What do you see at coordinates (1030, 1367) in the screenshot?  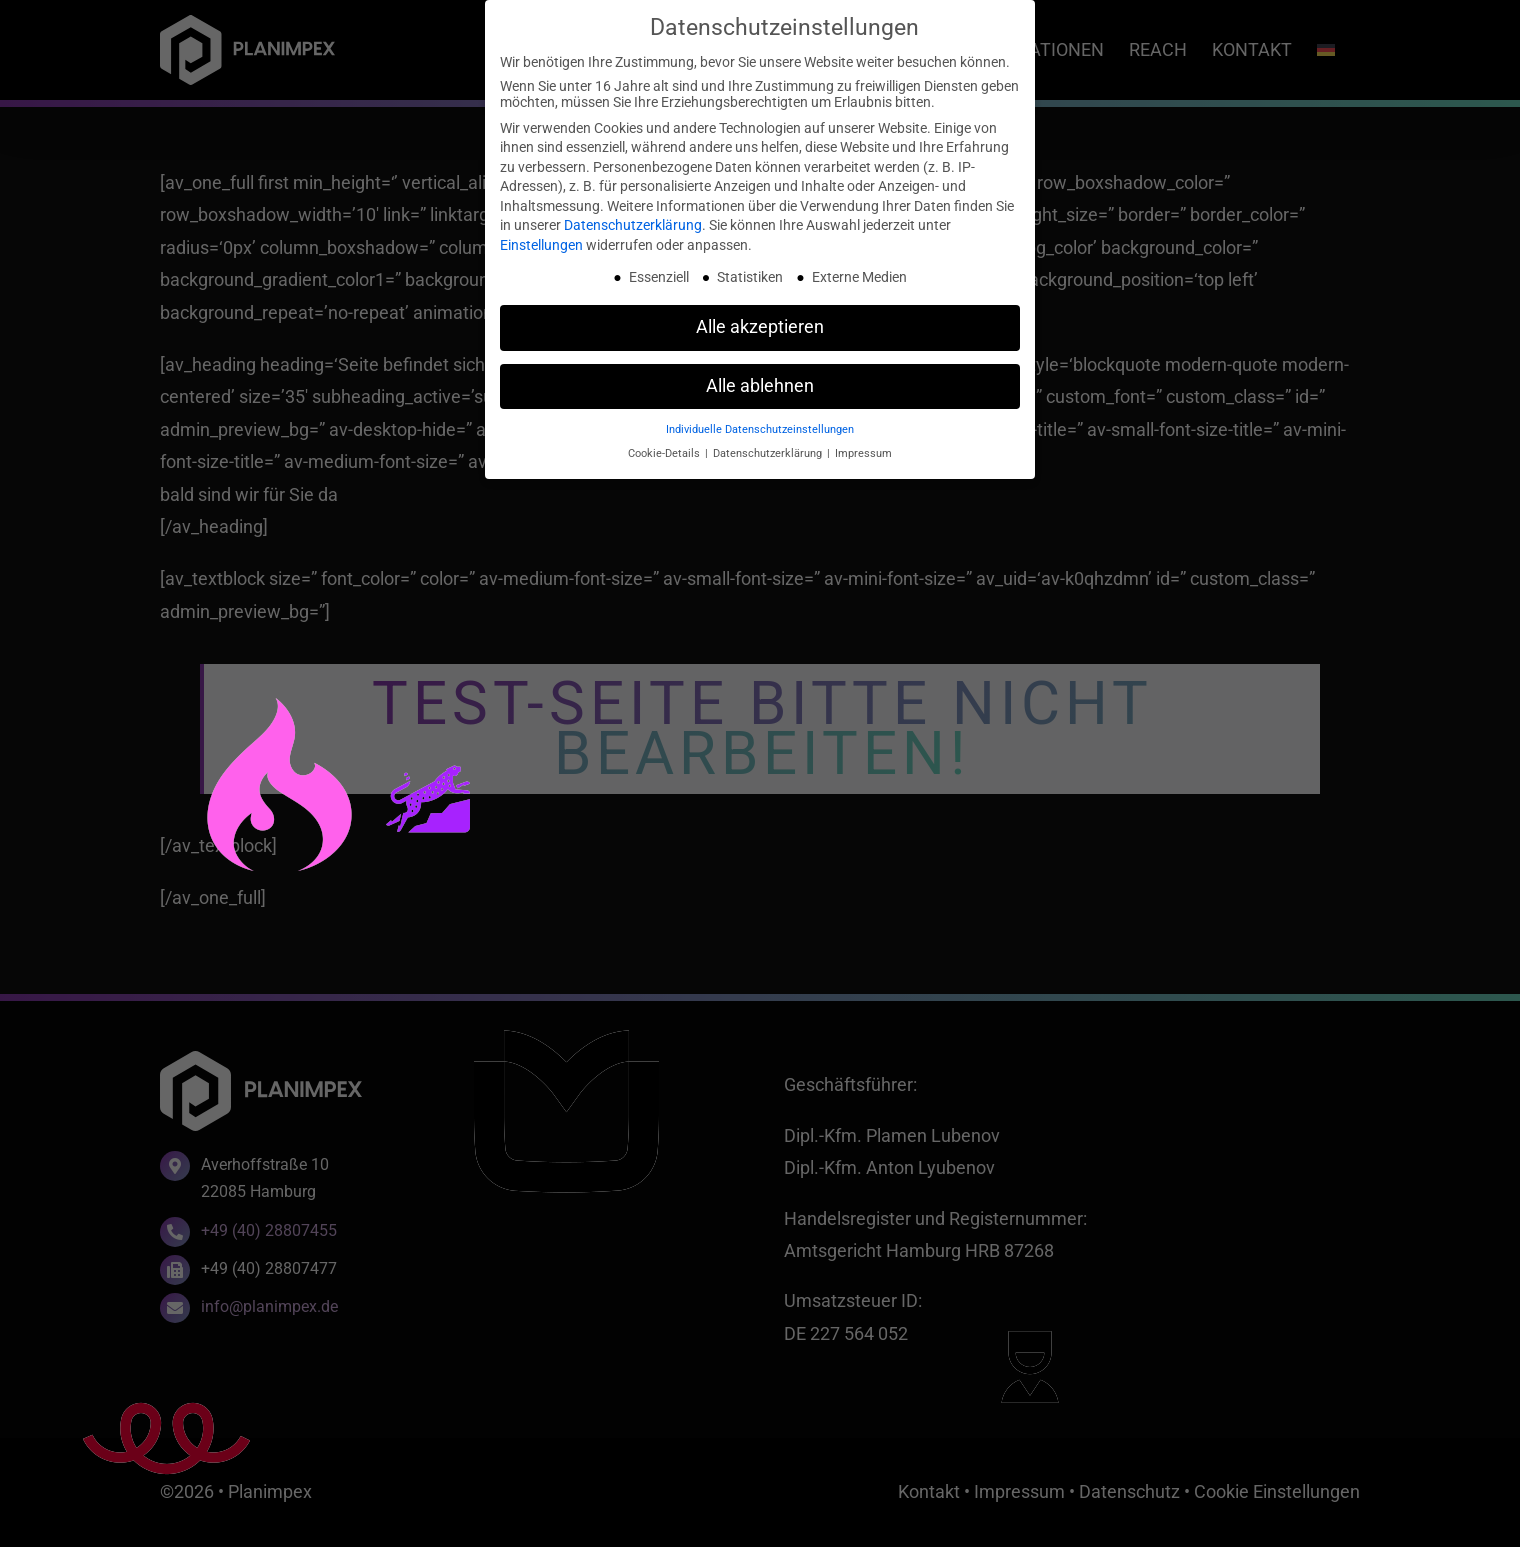 I see `access nursing or healthcare staff services` at bounding box center [1030, 1367].